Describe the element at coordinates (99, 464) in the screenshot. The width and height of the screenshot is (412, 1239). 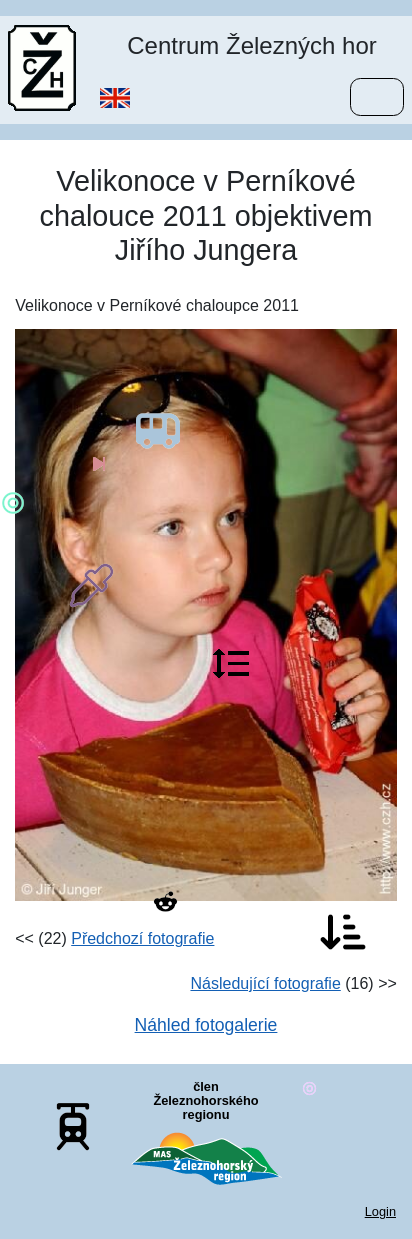
I see `skip to the next track` at that location.